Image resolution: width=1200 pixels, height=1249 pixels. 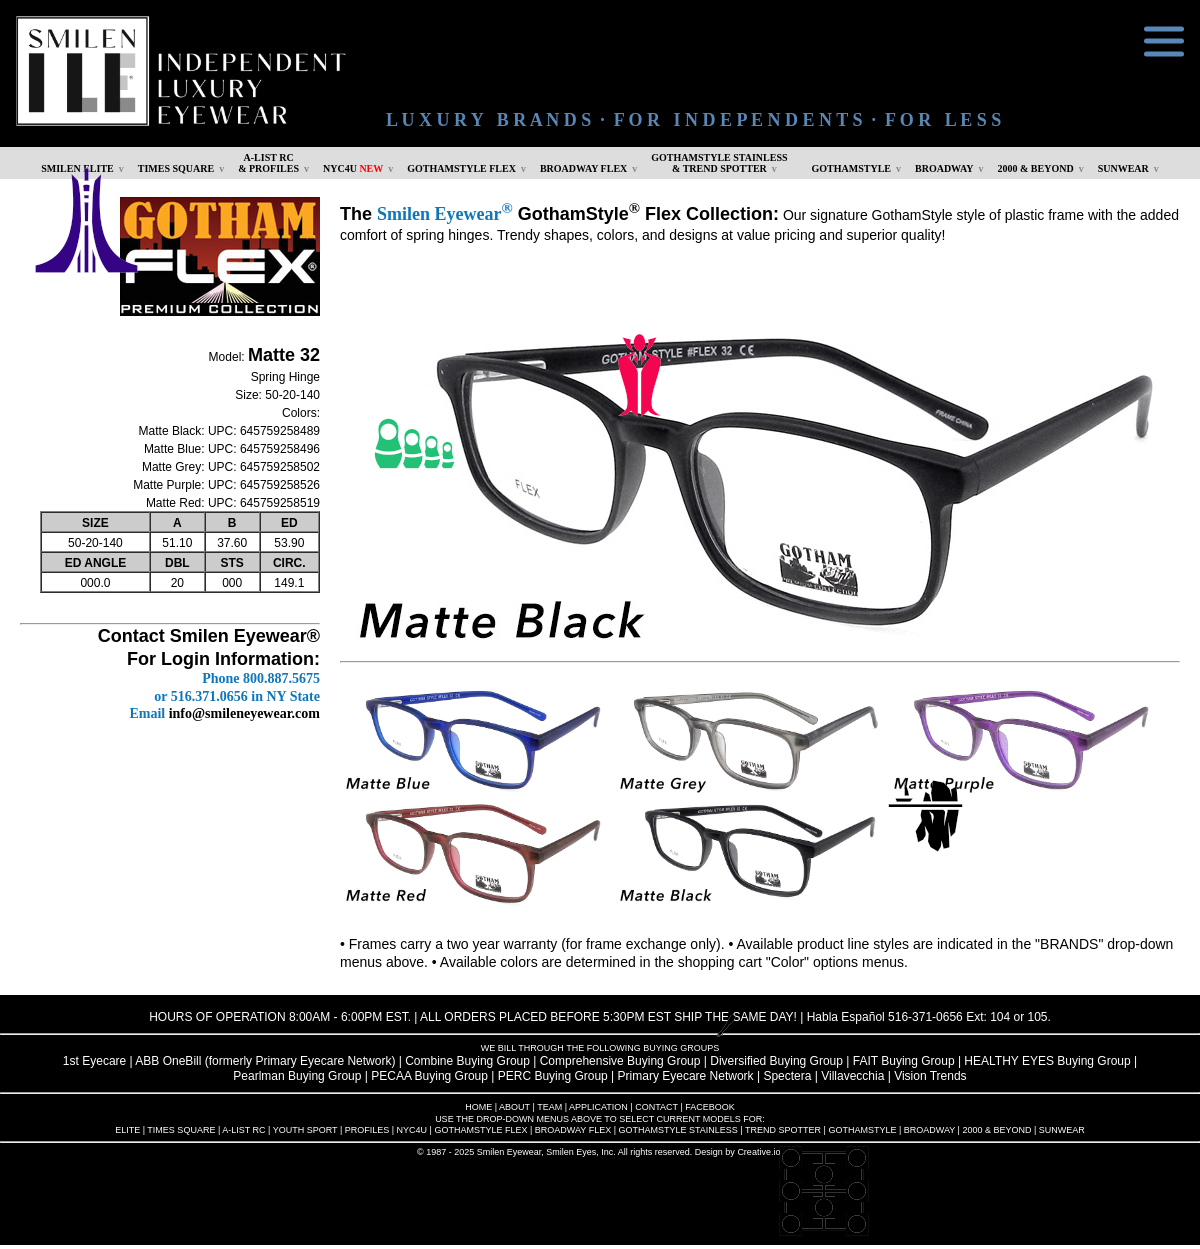 I want to click on view nested or hierarchical content, so click(x=414, y=443).